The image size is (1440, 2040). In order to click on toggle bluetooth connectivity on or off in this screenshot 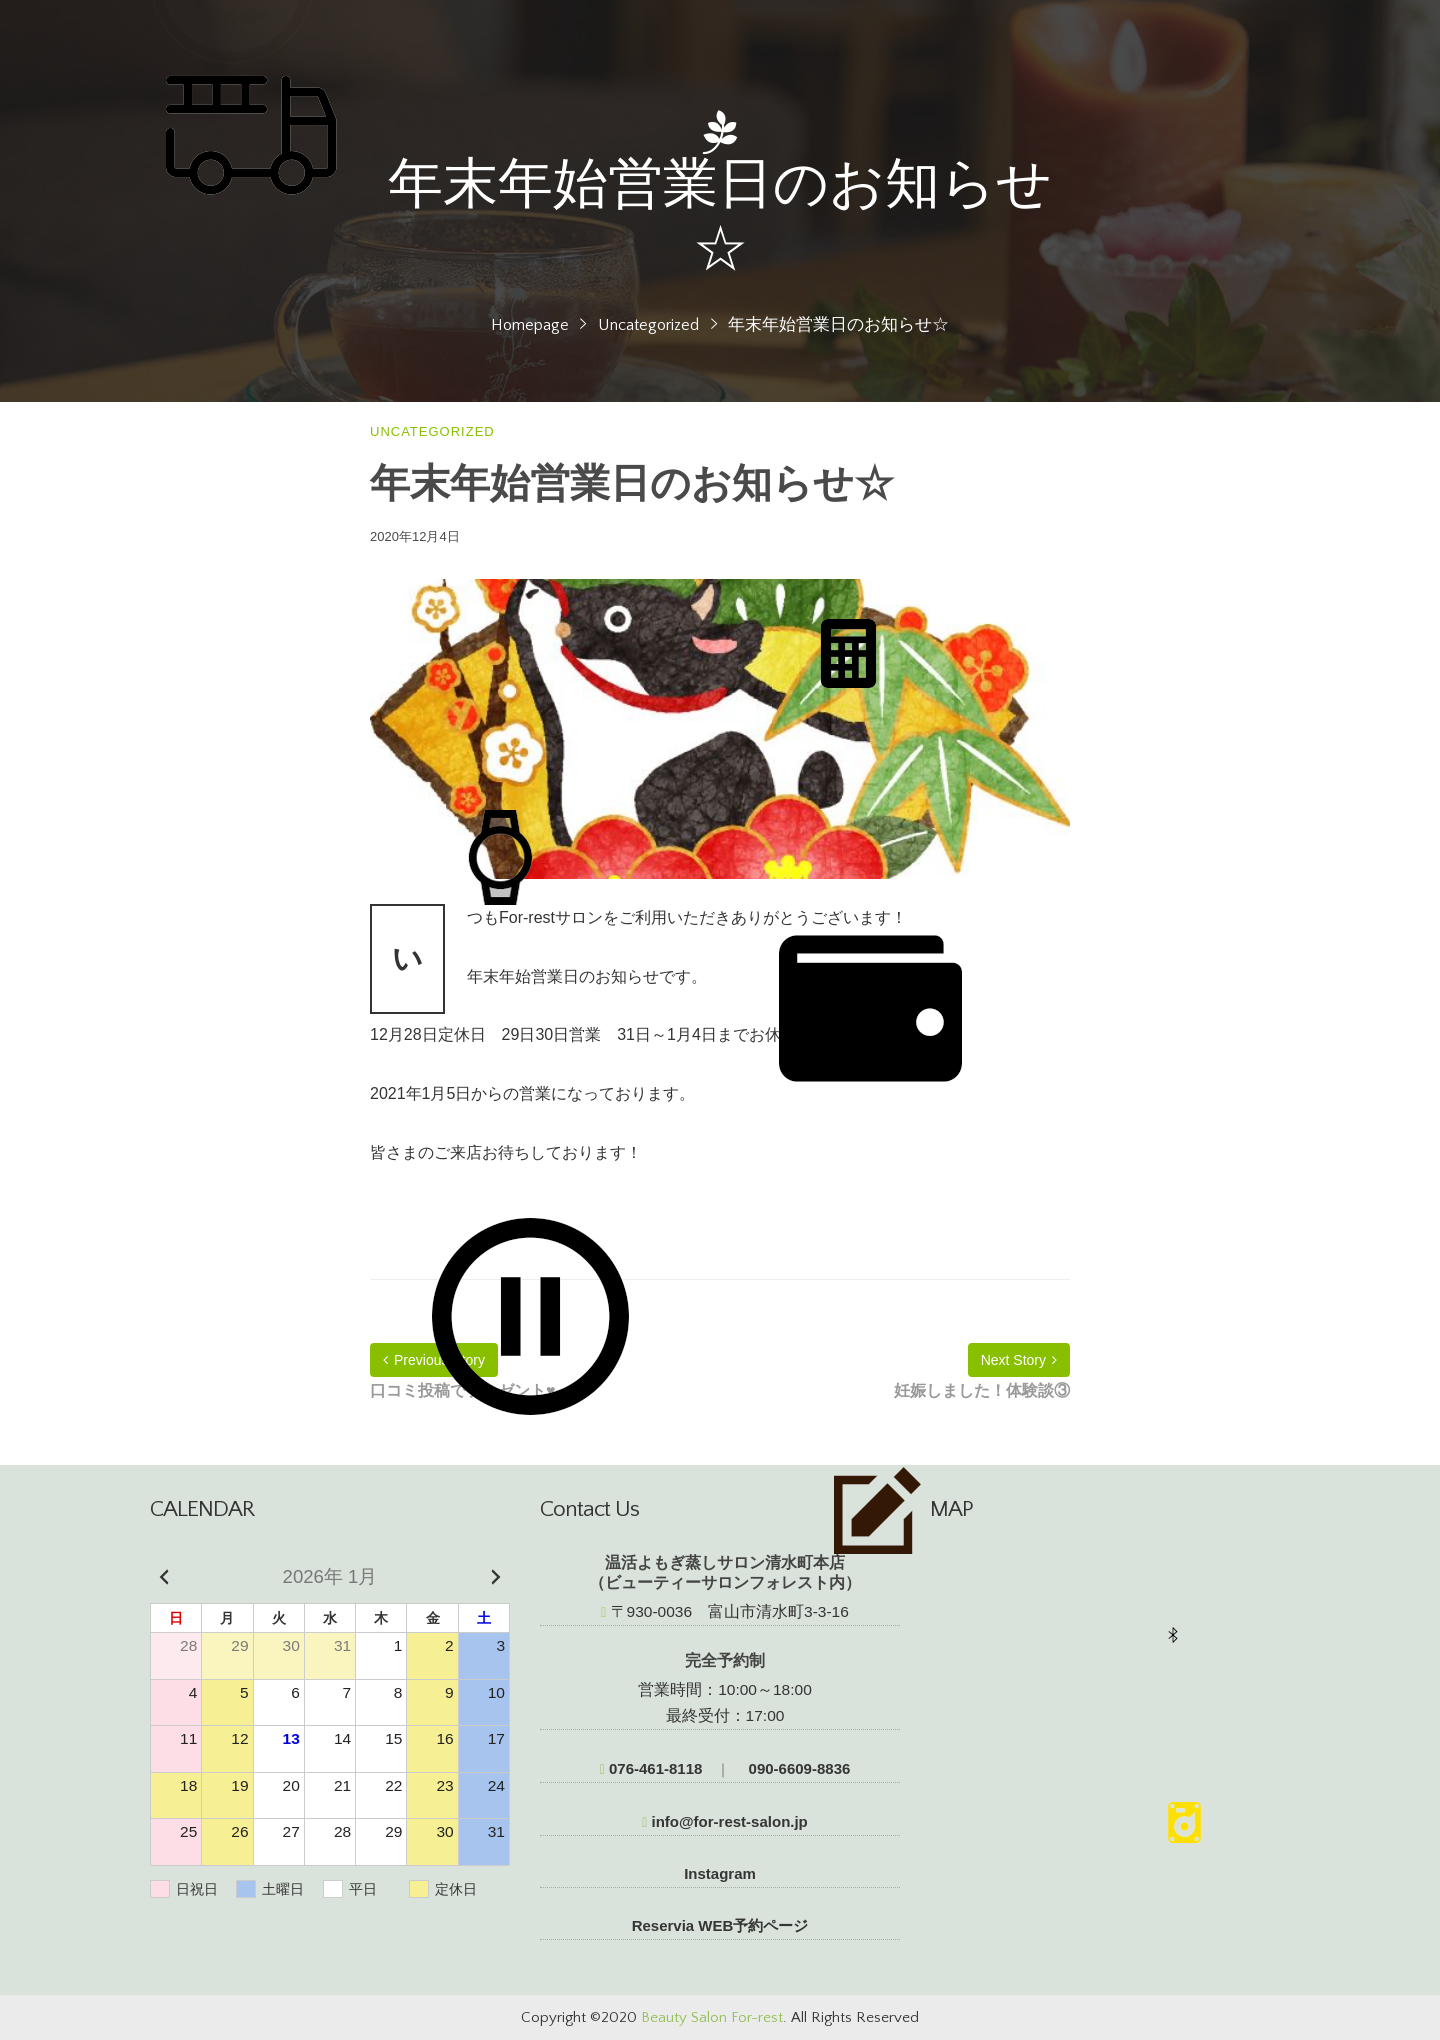, I will do `click(1173, 1635)`.